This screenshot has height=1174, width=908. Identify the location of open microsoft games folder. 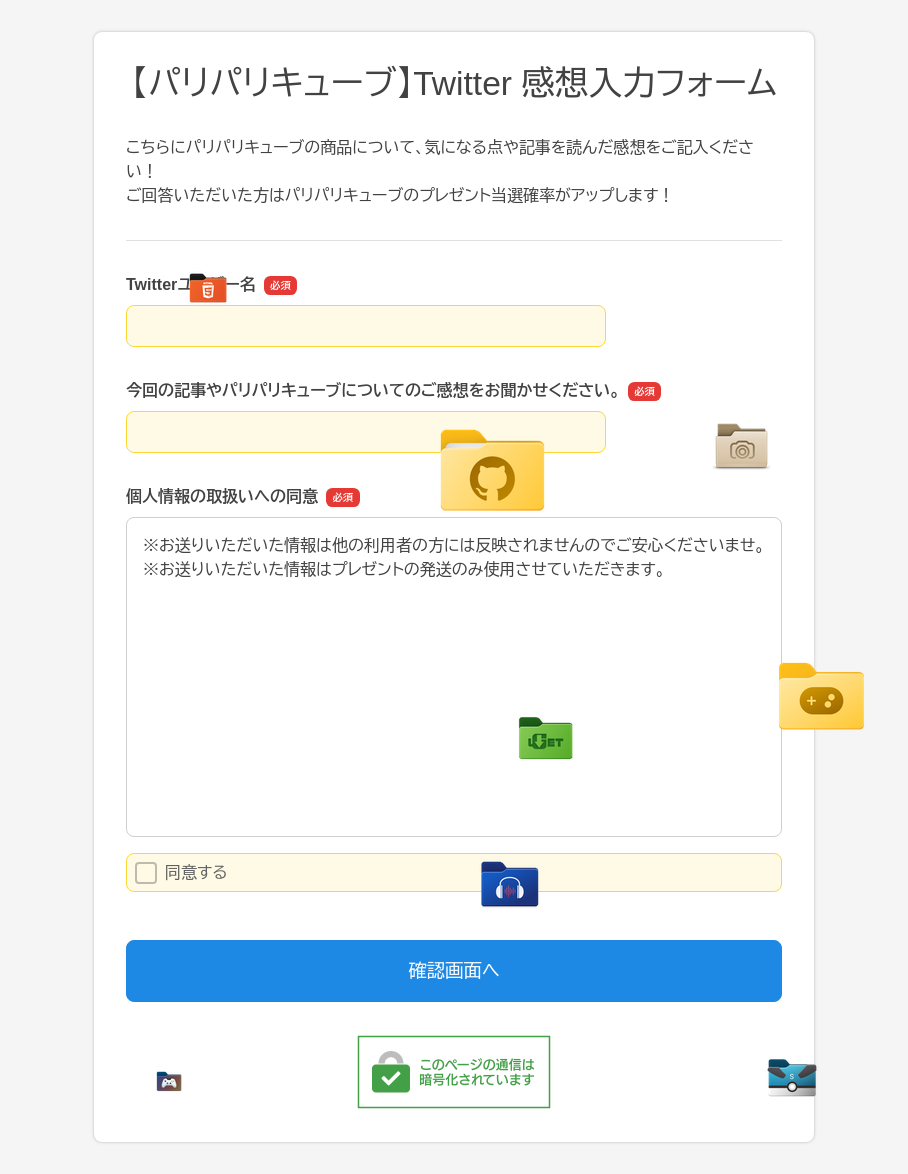
(169, 1082).